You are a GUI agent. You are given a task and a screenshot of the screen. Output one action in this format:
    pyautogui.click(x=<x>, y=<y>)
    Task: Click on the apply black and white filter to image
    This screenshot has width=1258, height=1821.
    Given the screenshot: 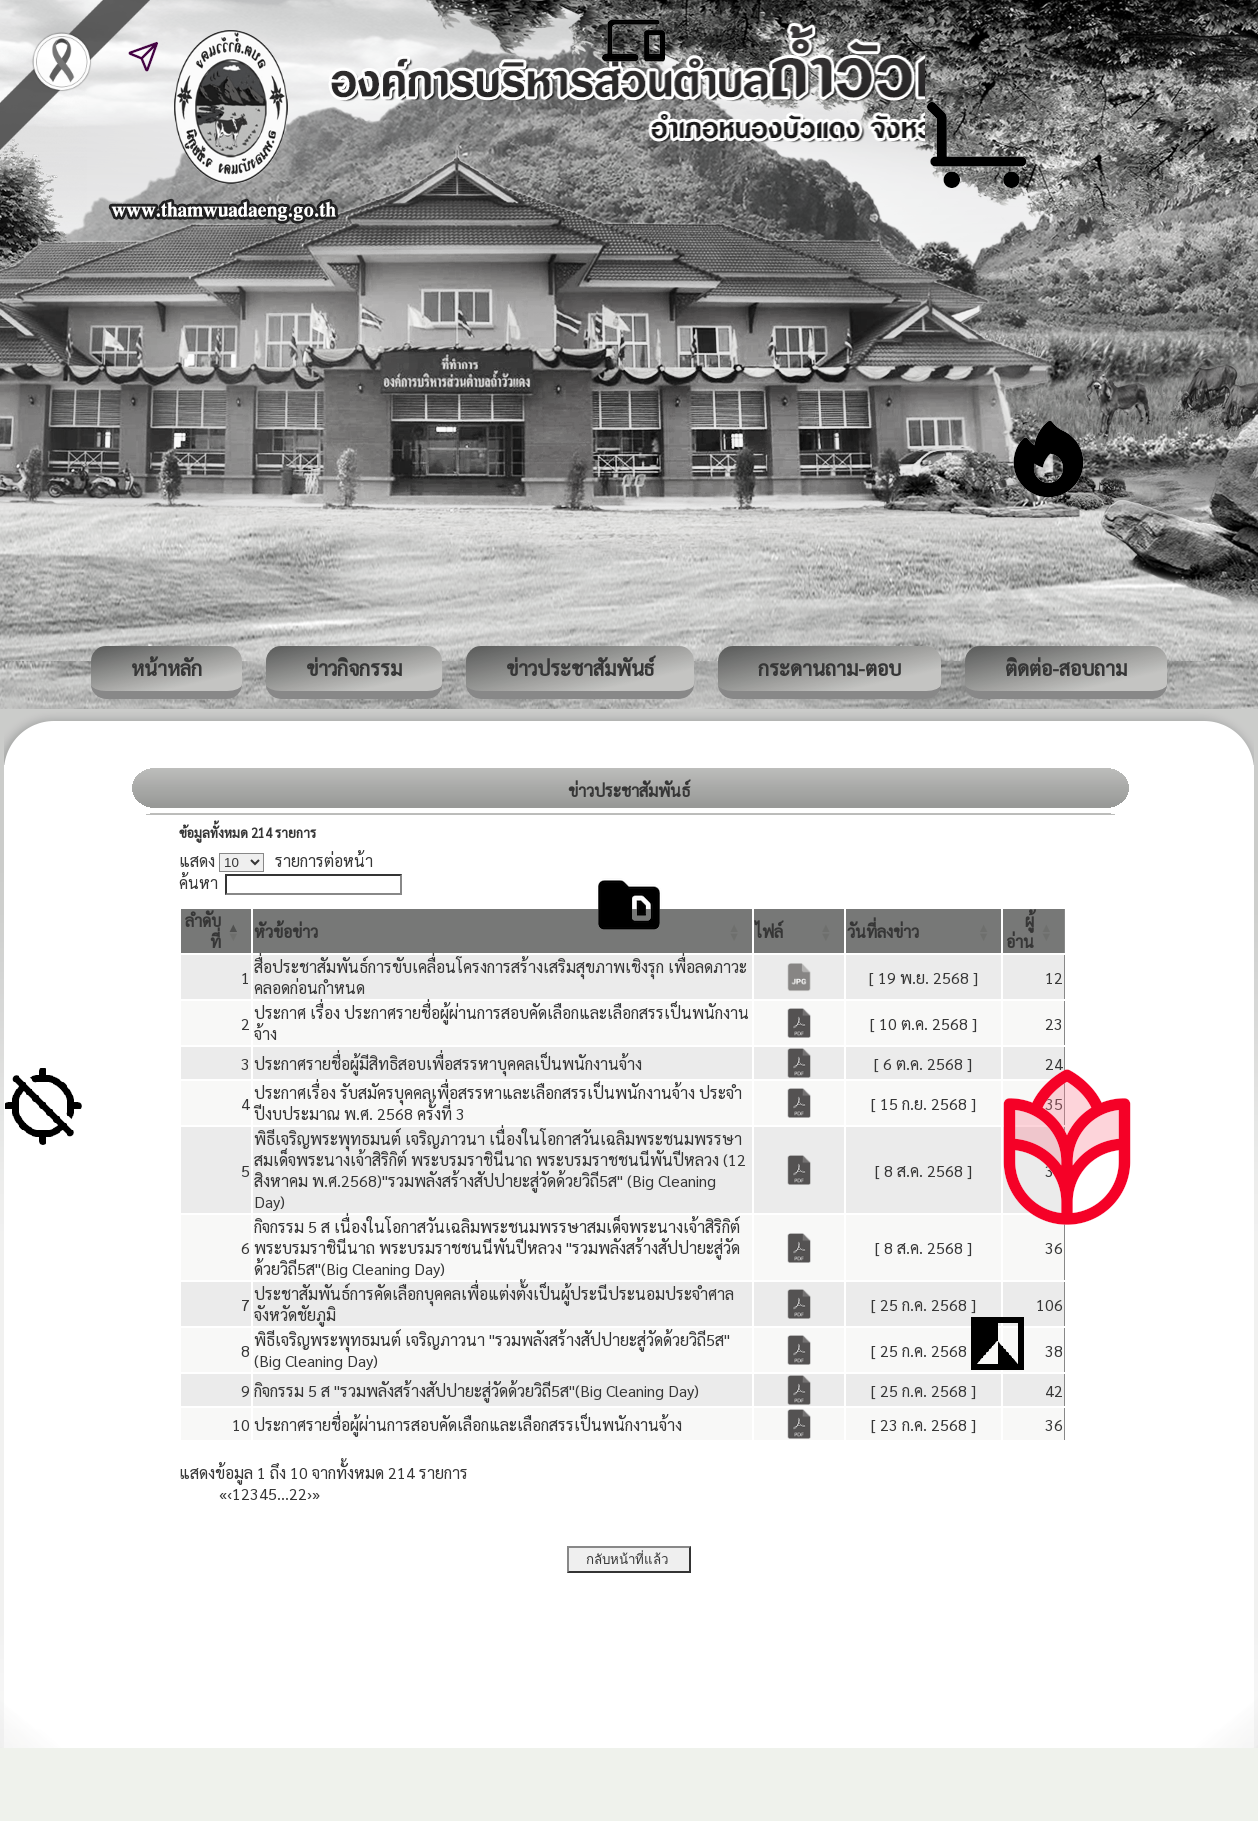 What is the action you would take?
    pyautogui.click(x=997, y=1343)
    